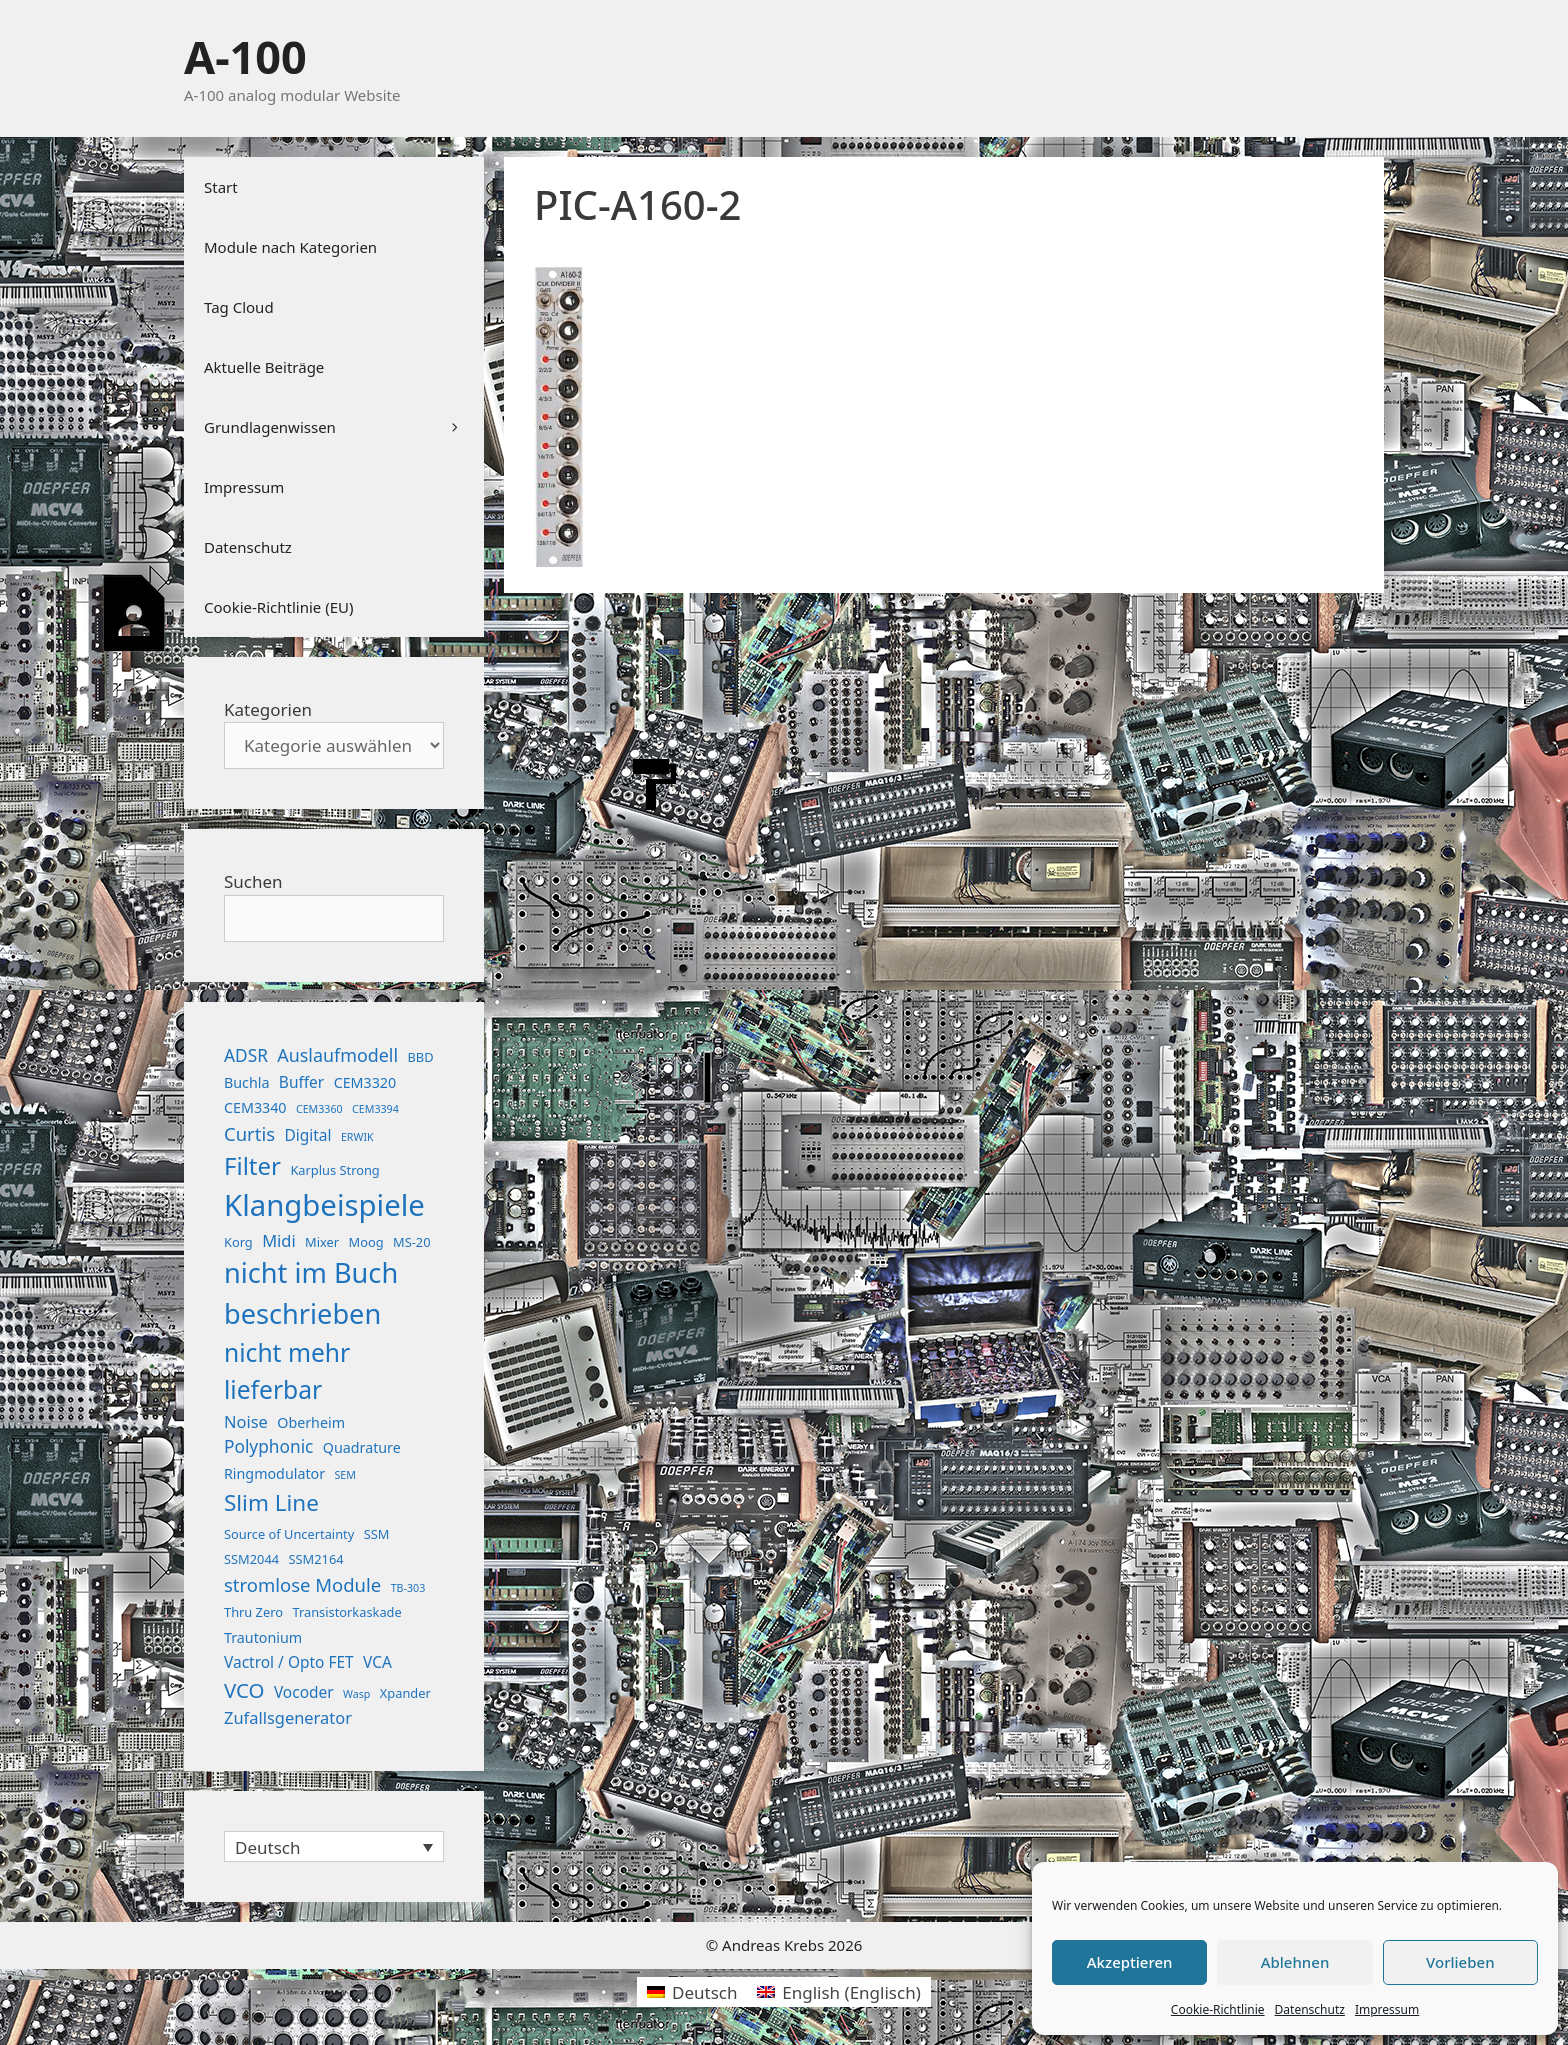  What do you see at coordinates (653, 784) in the screenshot?
I see `apply formatting style to selected content` at bounding box center [653, 784].